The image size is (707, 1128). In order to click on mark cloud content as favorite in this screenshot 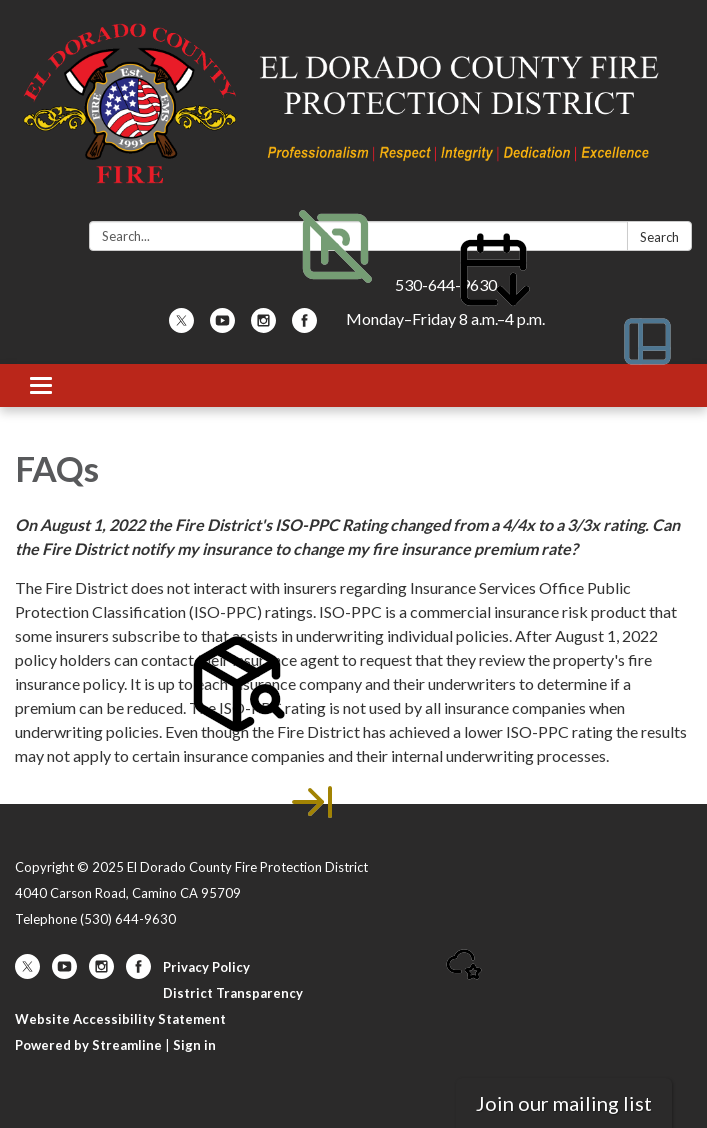, I will do `click(464, 962)`.